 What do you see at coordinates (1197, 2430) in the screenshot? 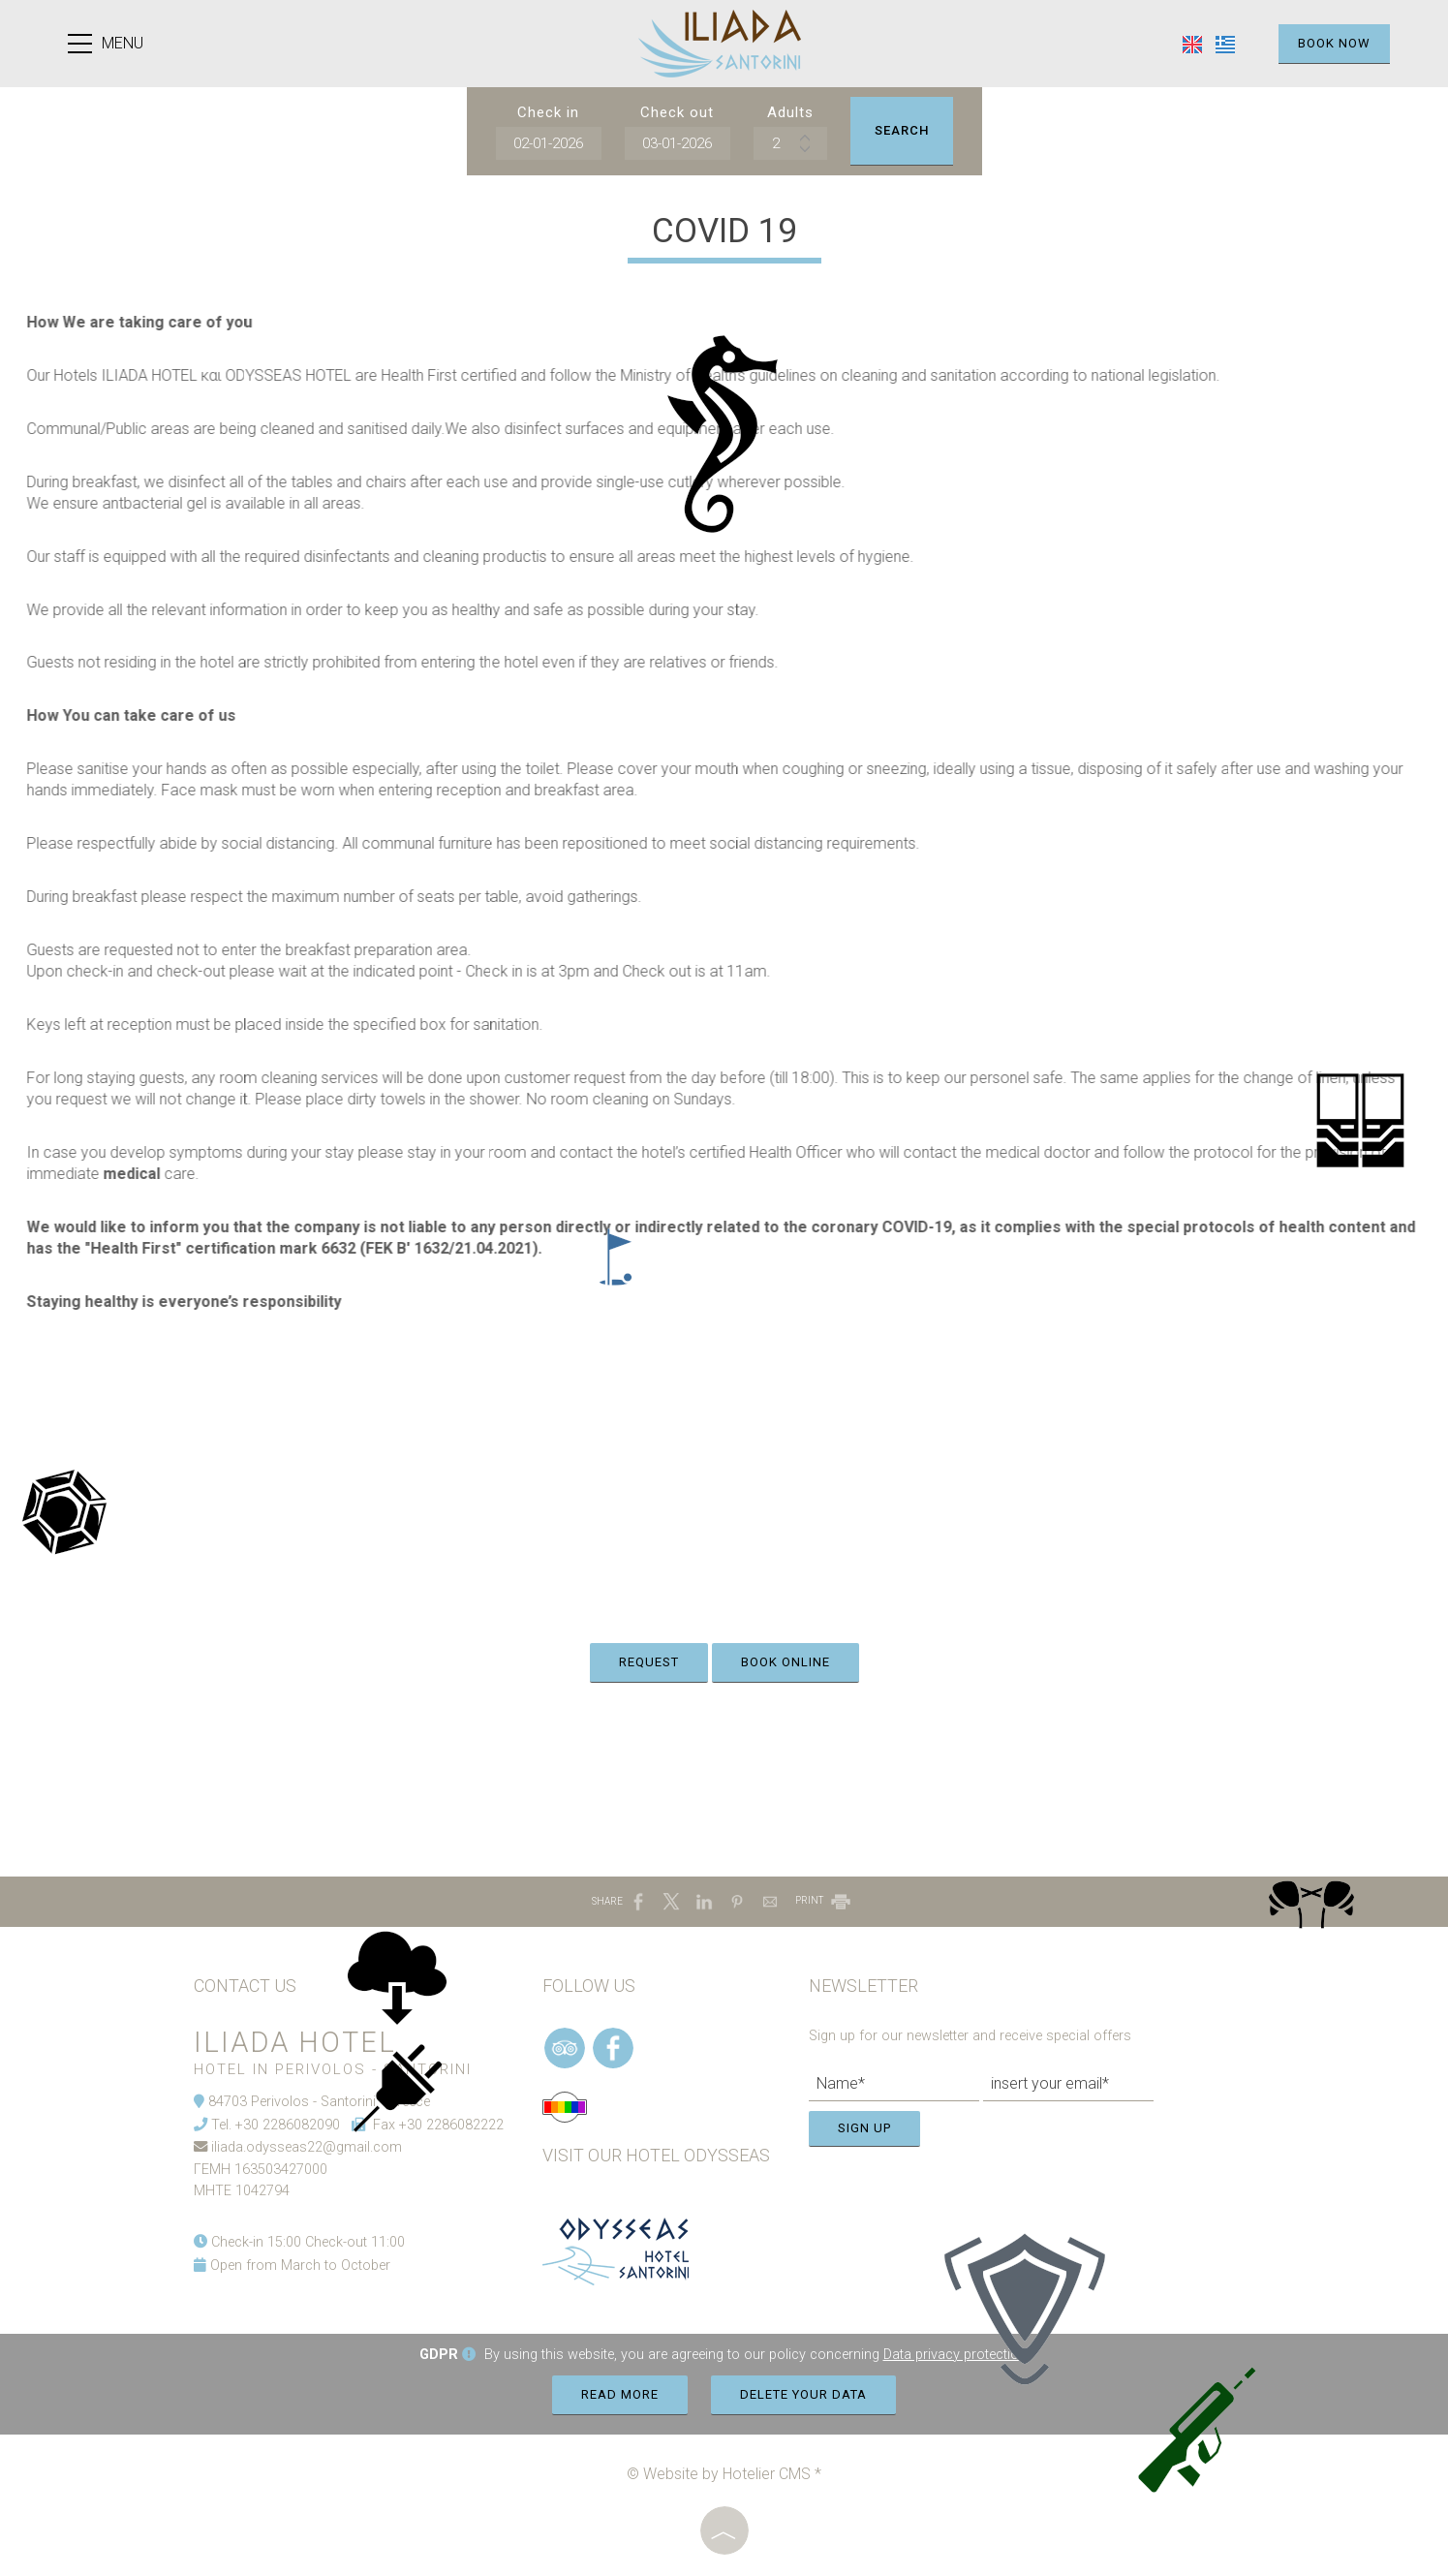
I see `select the FAMAS assault rifle weapon` at bounding box center [1197, 2430].